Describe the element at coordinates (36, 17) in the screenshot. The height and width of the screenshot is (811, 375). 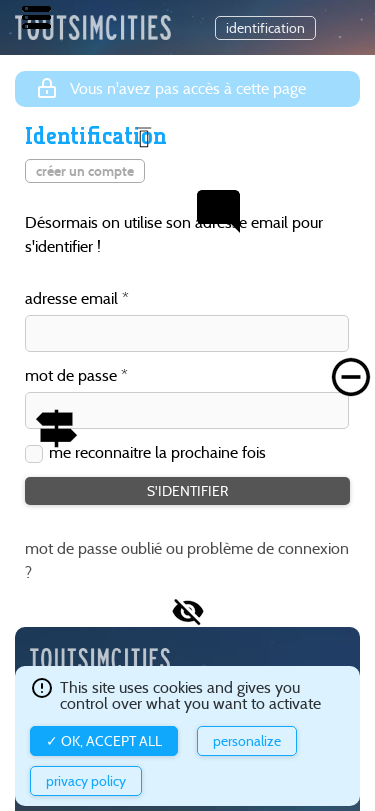
I see `view device storage settings` at that location.